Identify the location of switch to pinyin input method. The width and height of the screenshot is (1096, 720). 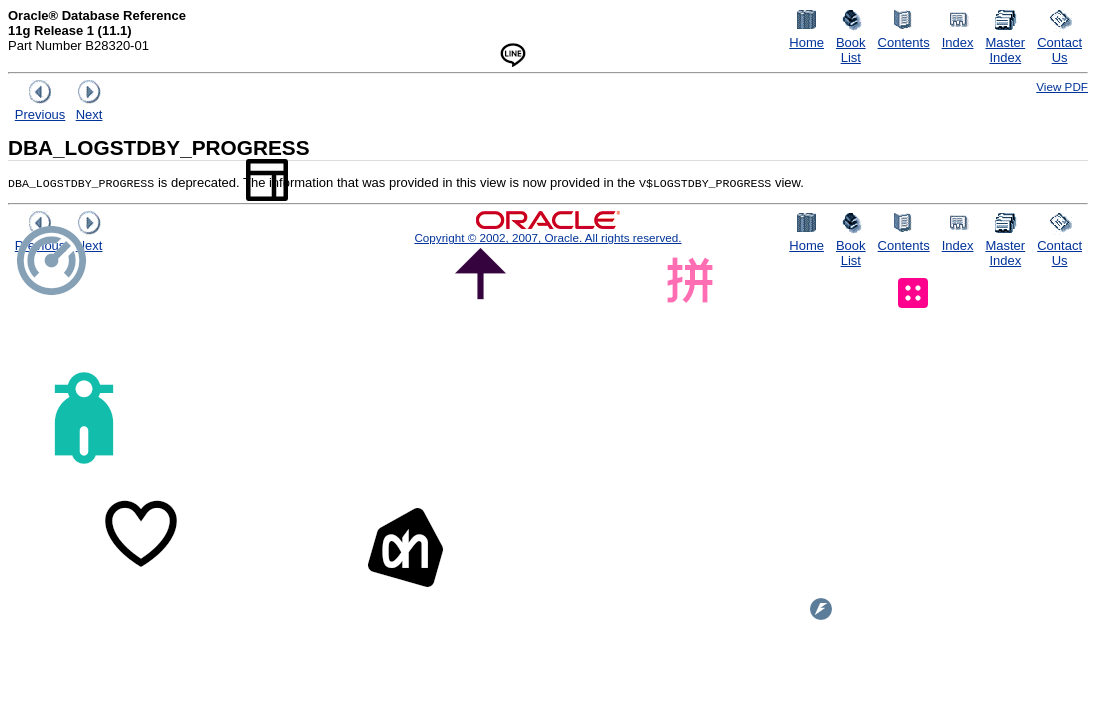
(690, 280).